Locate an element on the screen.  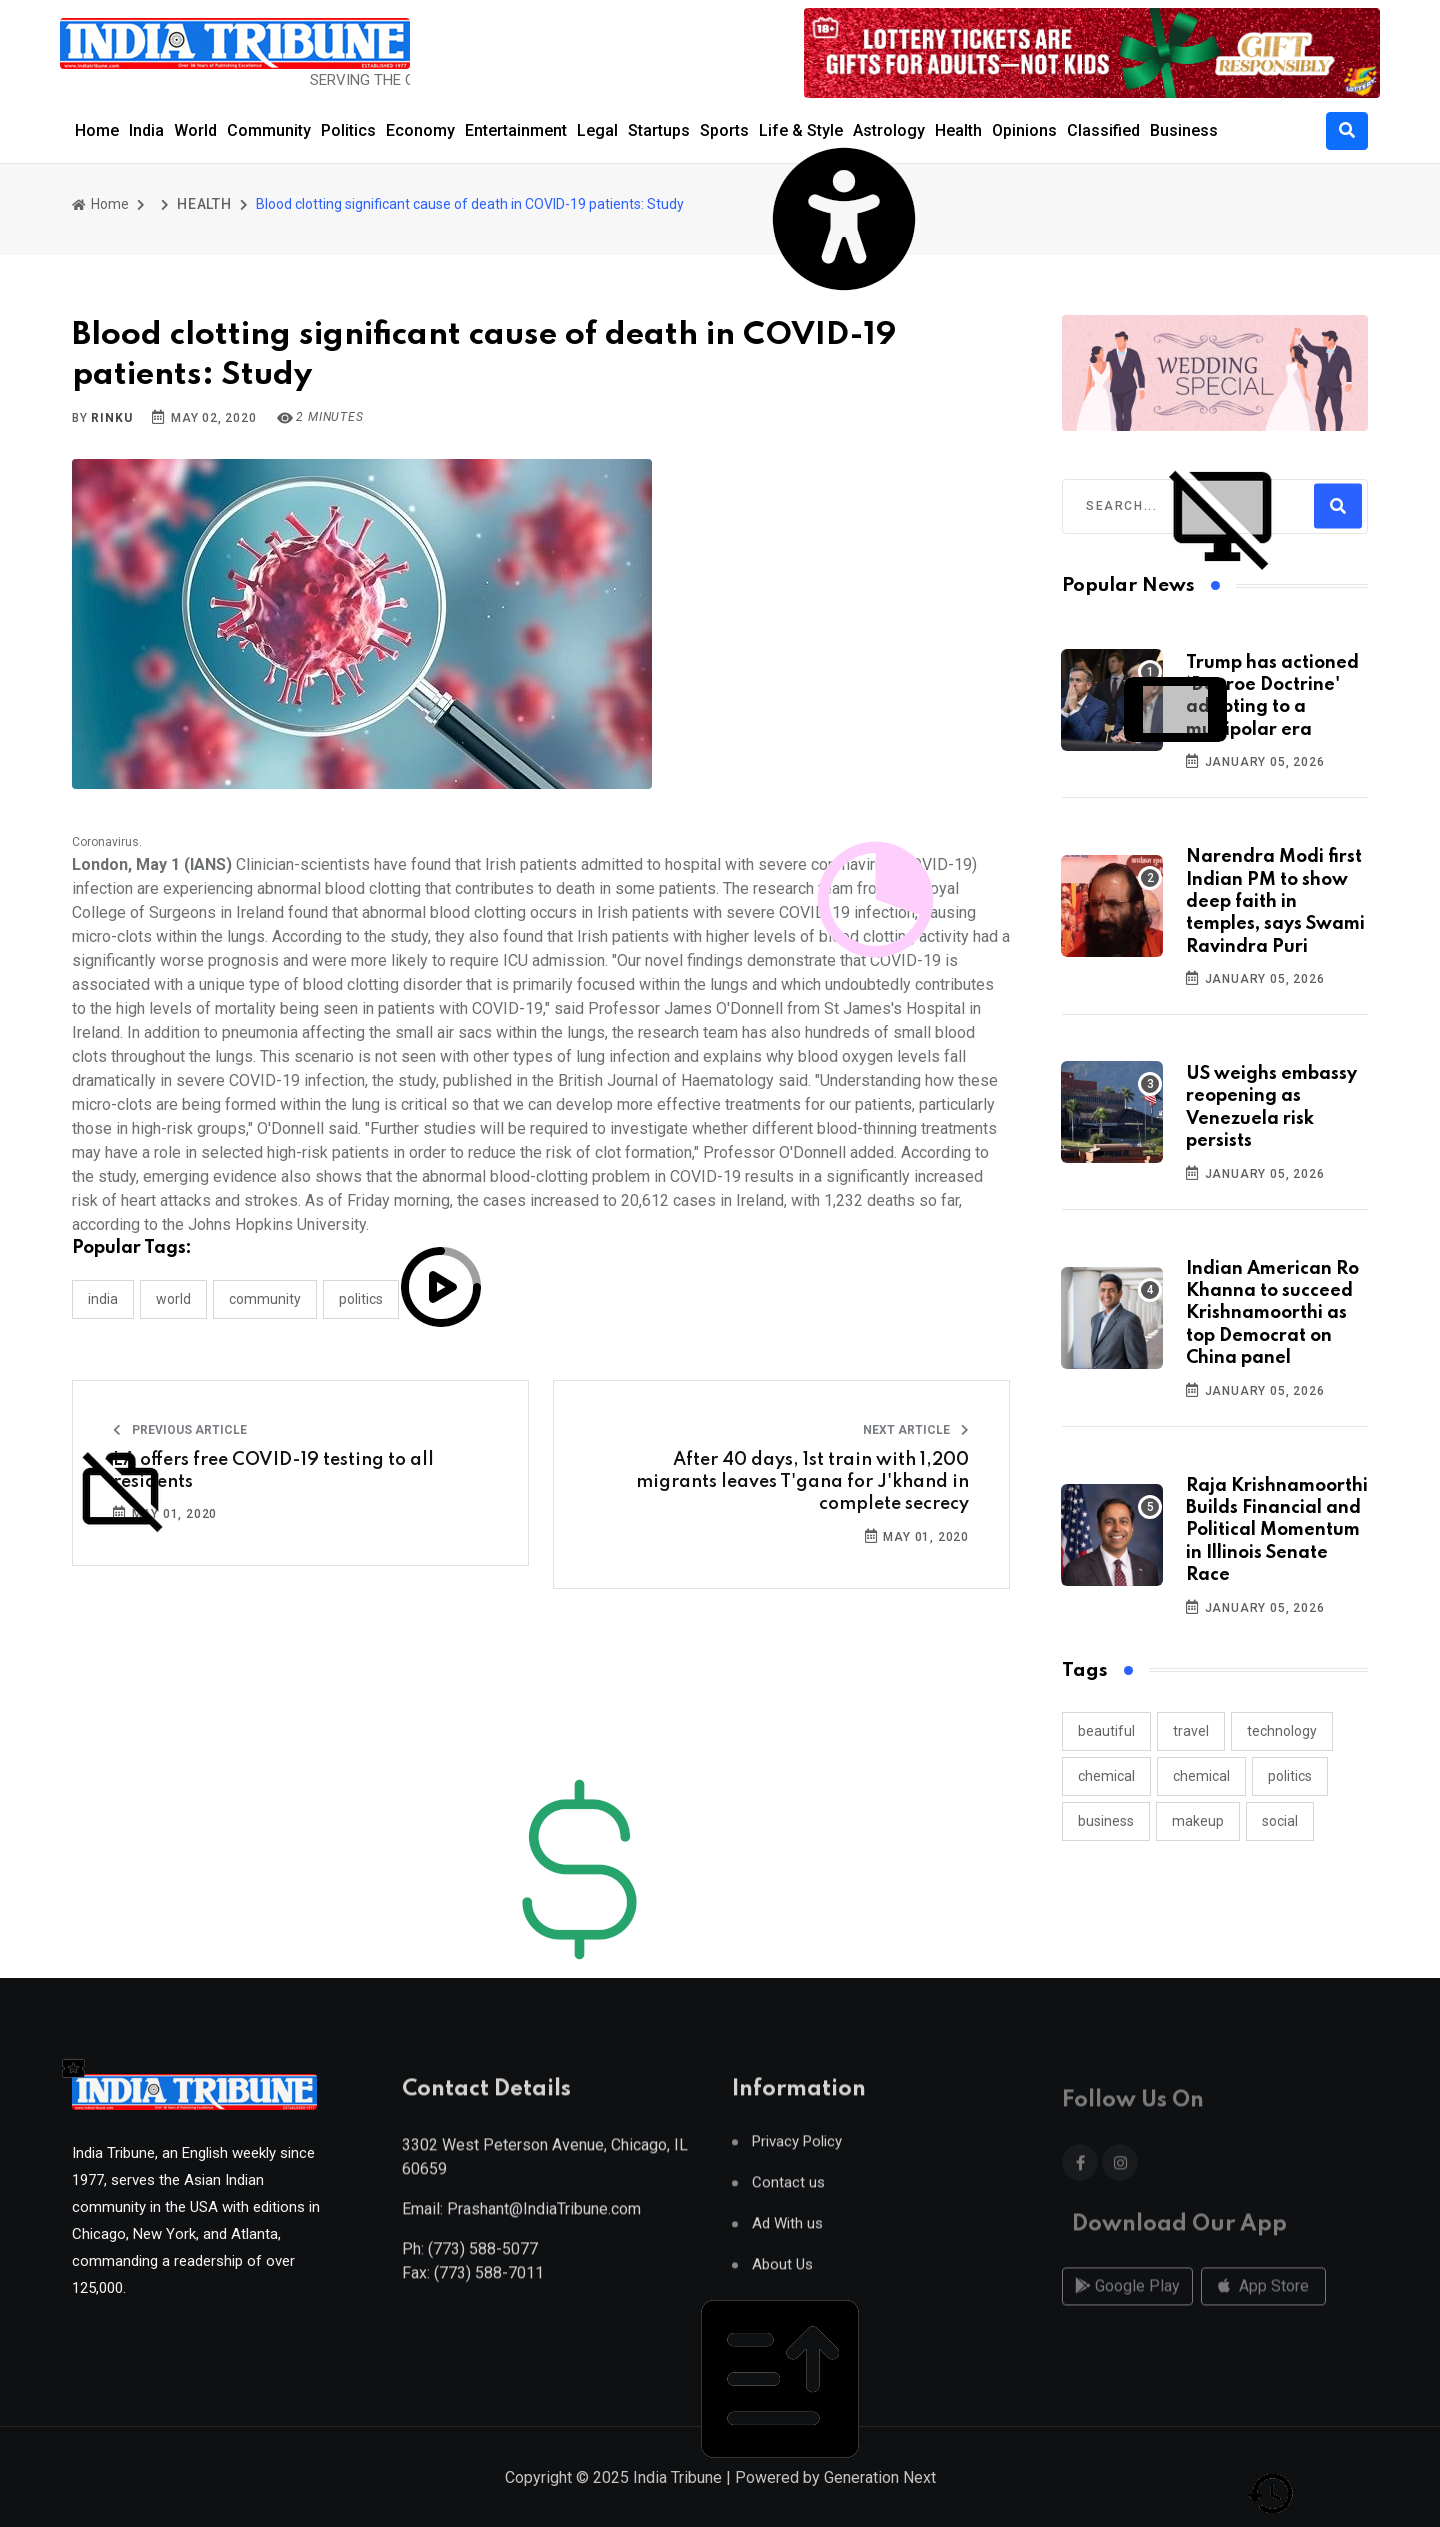
work mode disabled or unavailable is located at coordinates (120, 1490).